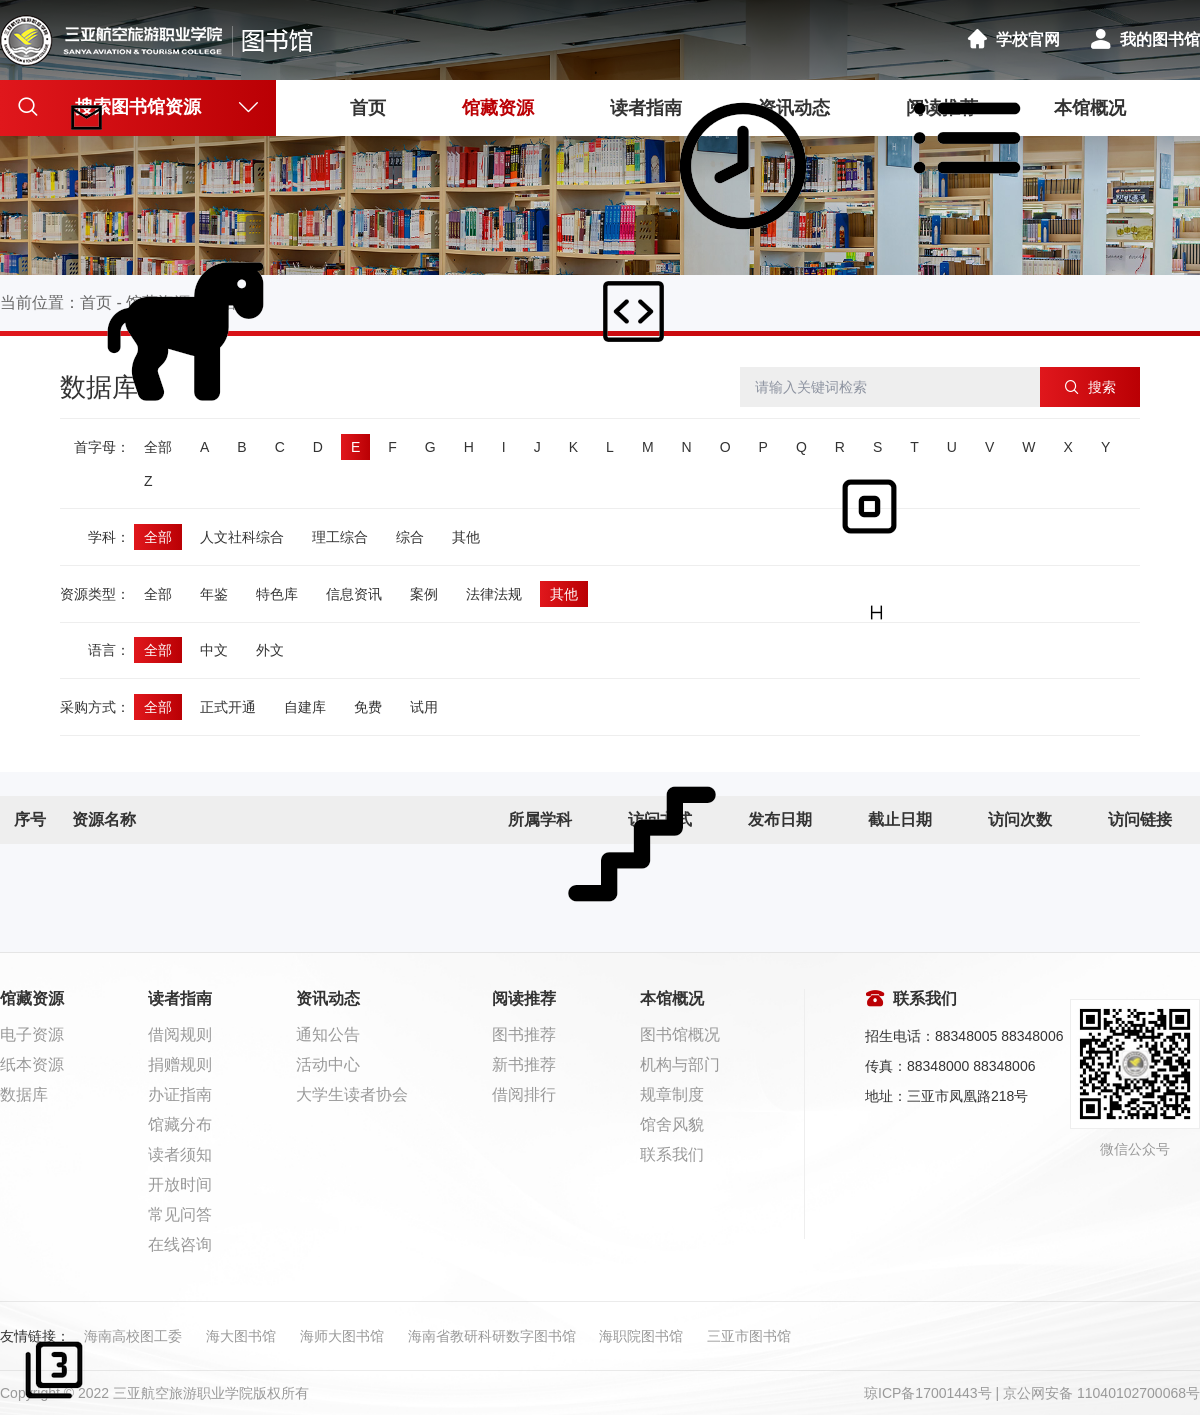  What do you see at coordinates (185, 331) in the screenshot?
I see `indicates equestrian or horse-related content` at bounding box center [185, 331].